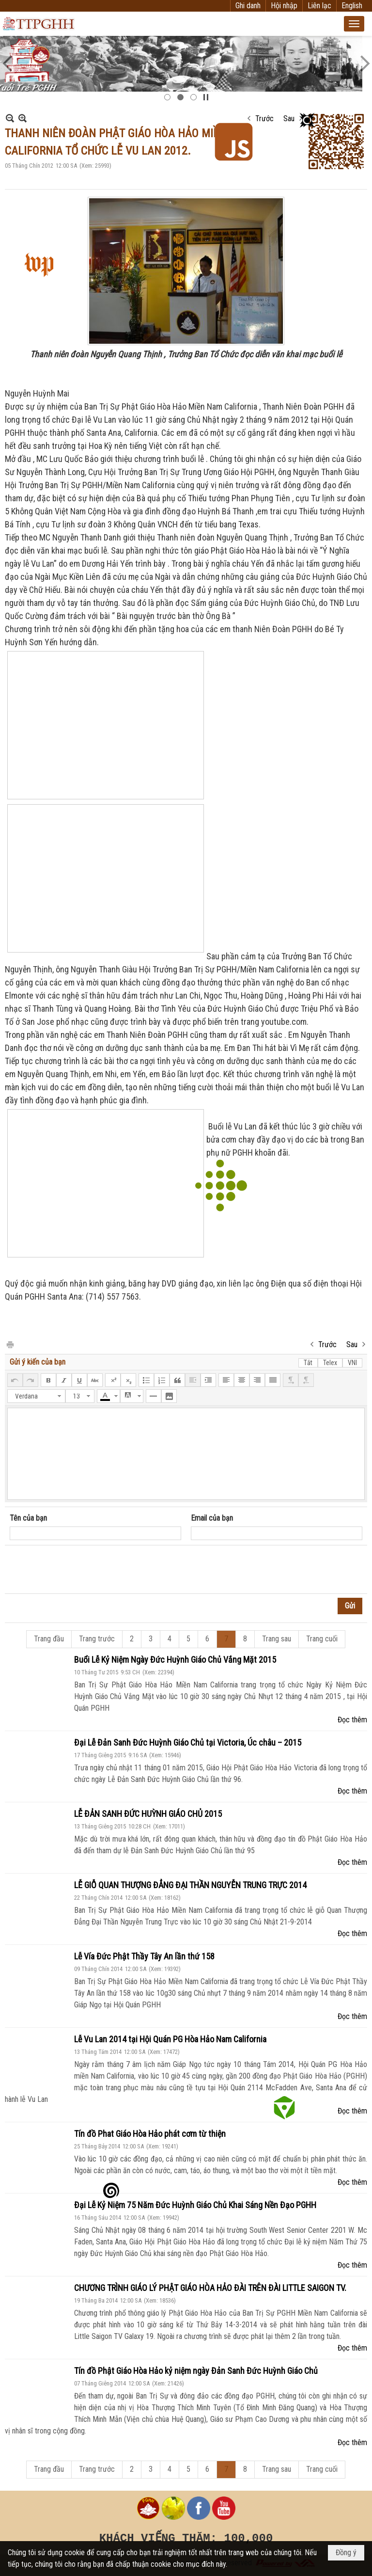  I want to click on visit dreamstime stock photography website, so click(111, 2190).